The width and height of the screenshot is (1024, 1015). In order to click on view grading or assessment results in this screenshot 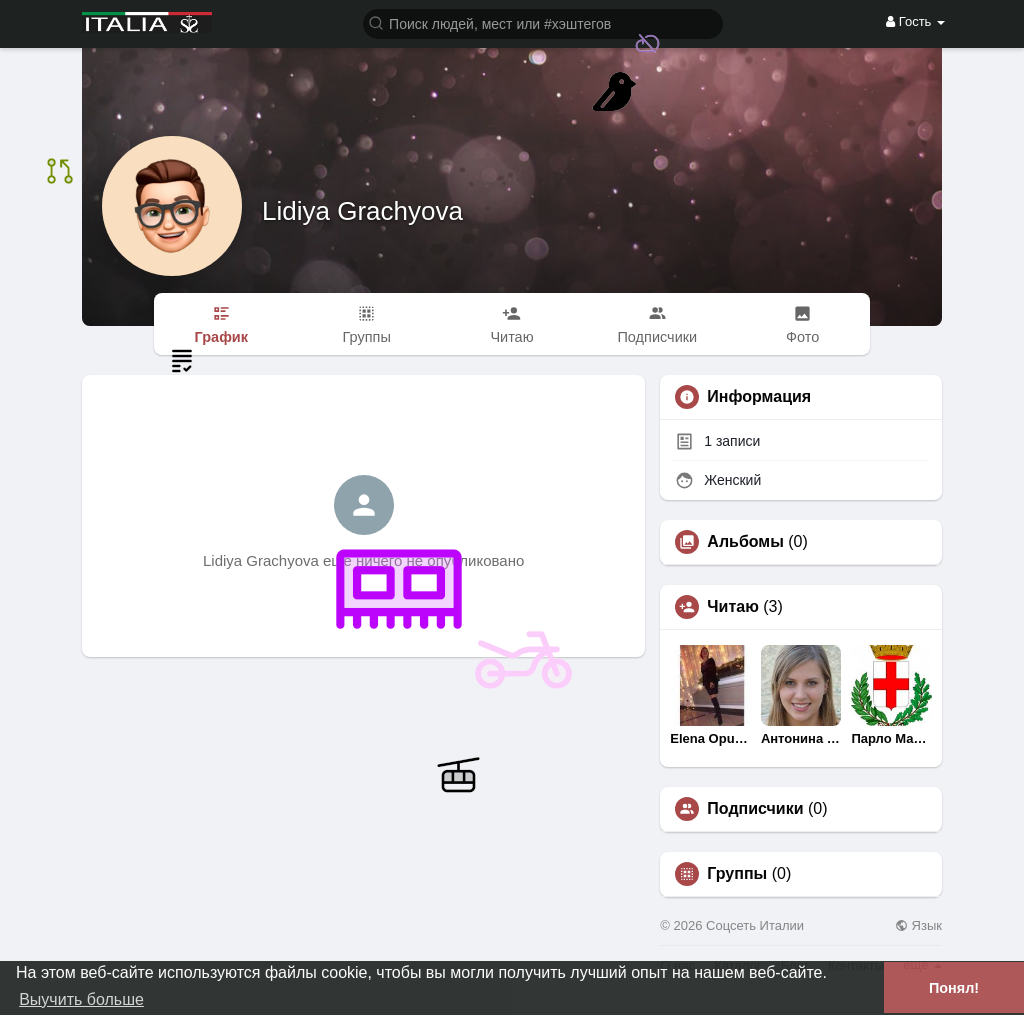, I will do `click(182, 361)`.